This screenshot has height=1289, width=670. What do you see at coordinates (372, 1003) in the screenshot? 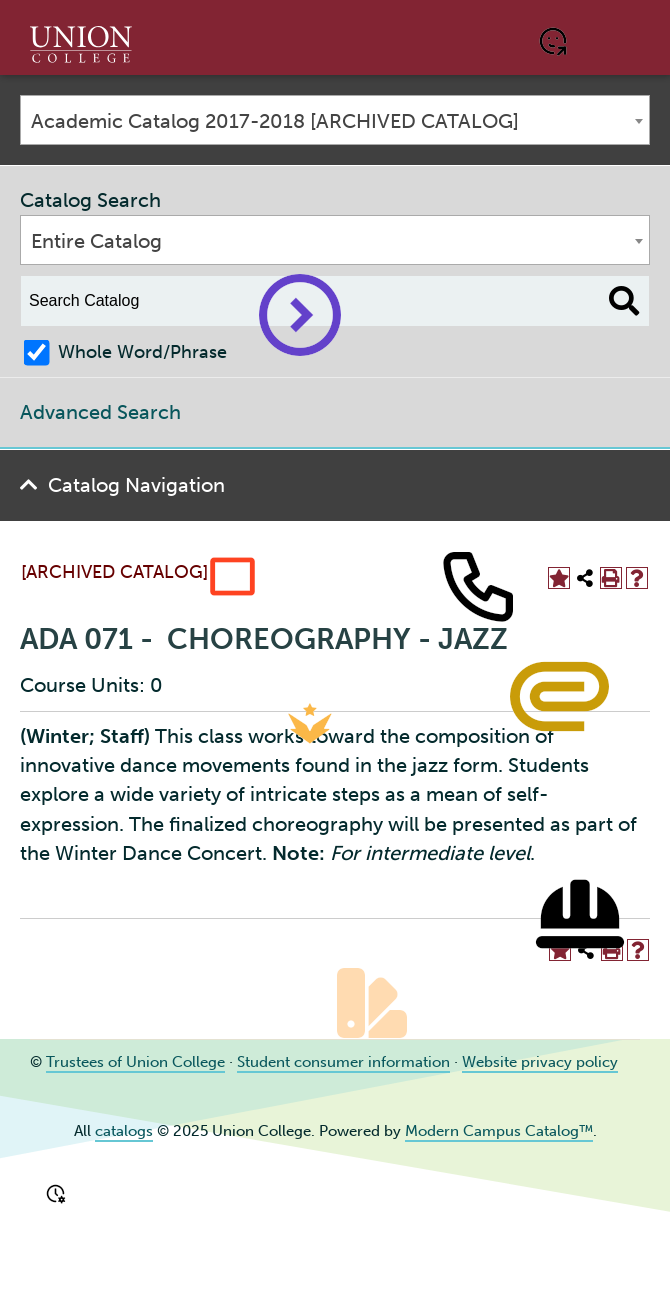
I see `open color picker or palette options` at bounding box center [372, 1003].